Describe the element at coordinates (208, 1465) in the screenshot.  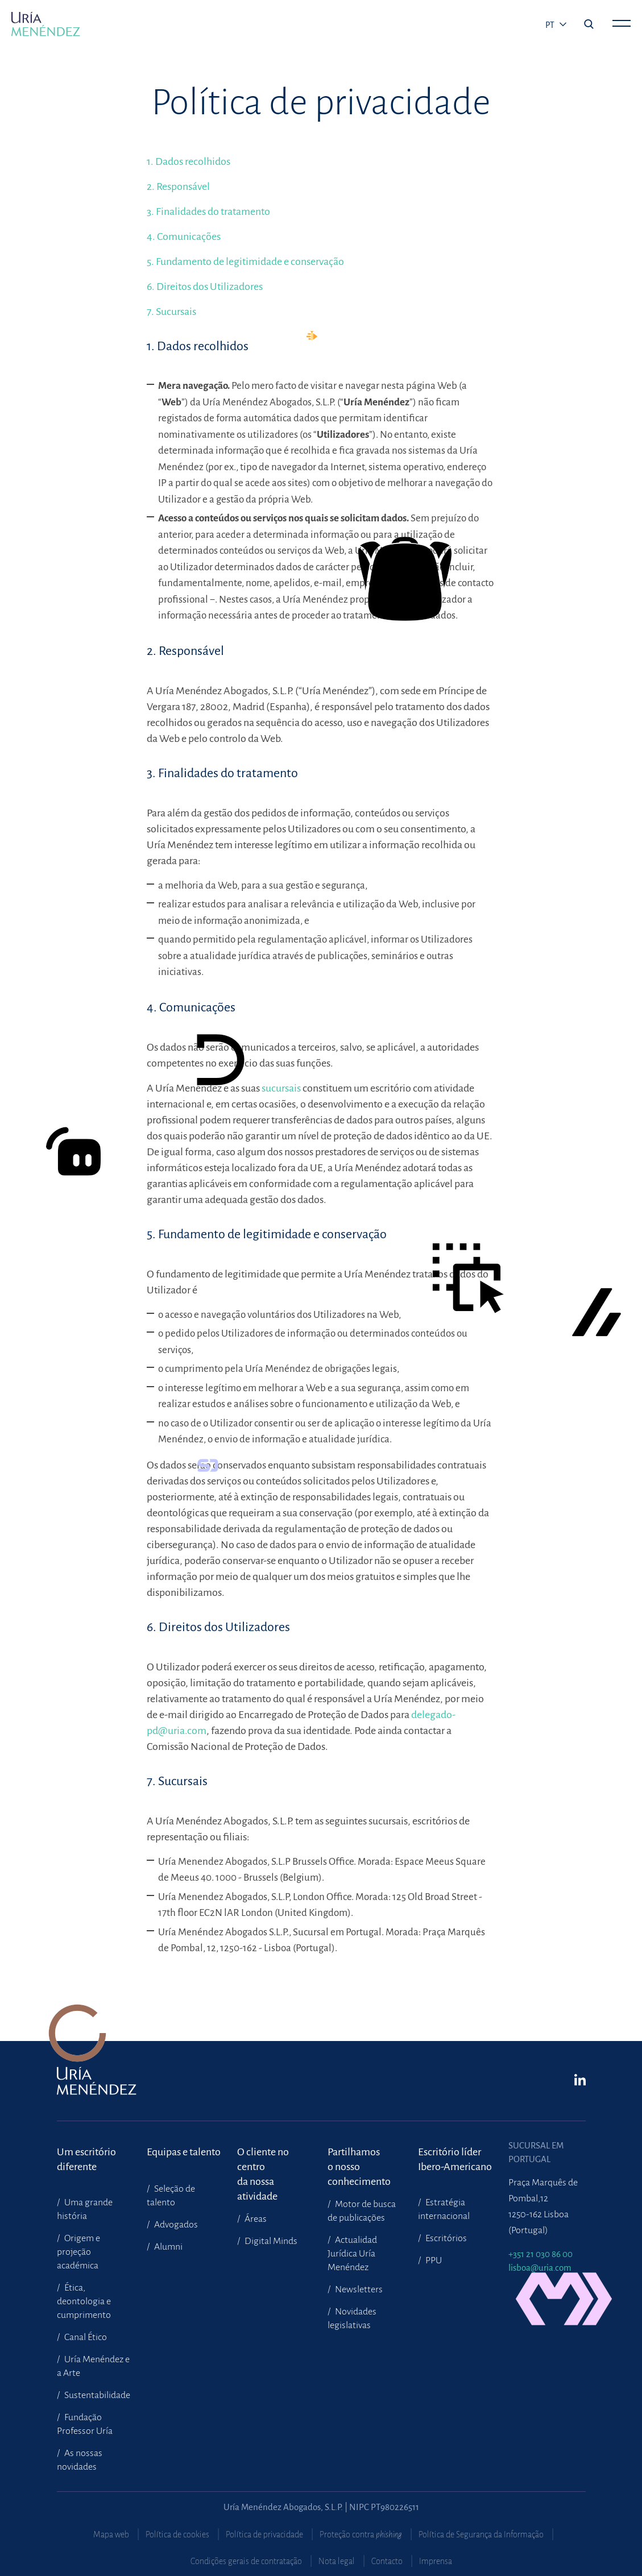
I see `speaker deck logo` at that location.